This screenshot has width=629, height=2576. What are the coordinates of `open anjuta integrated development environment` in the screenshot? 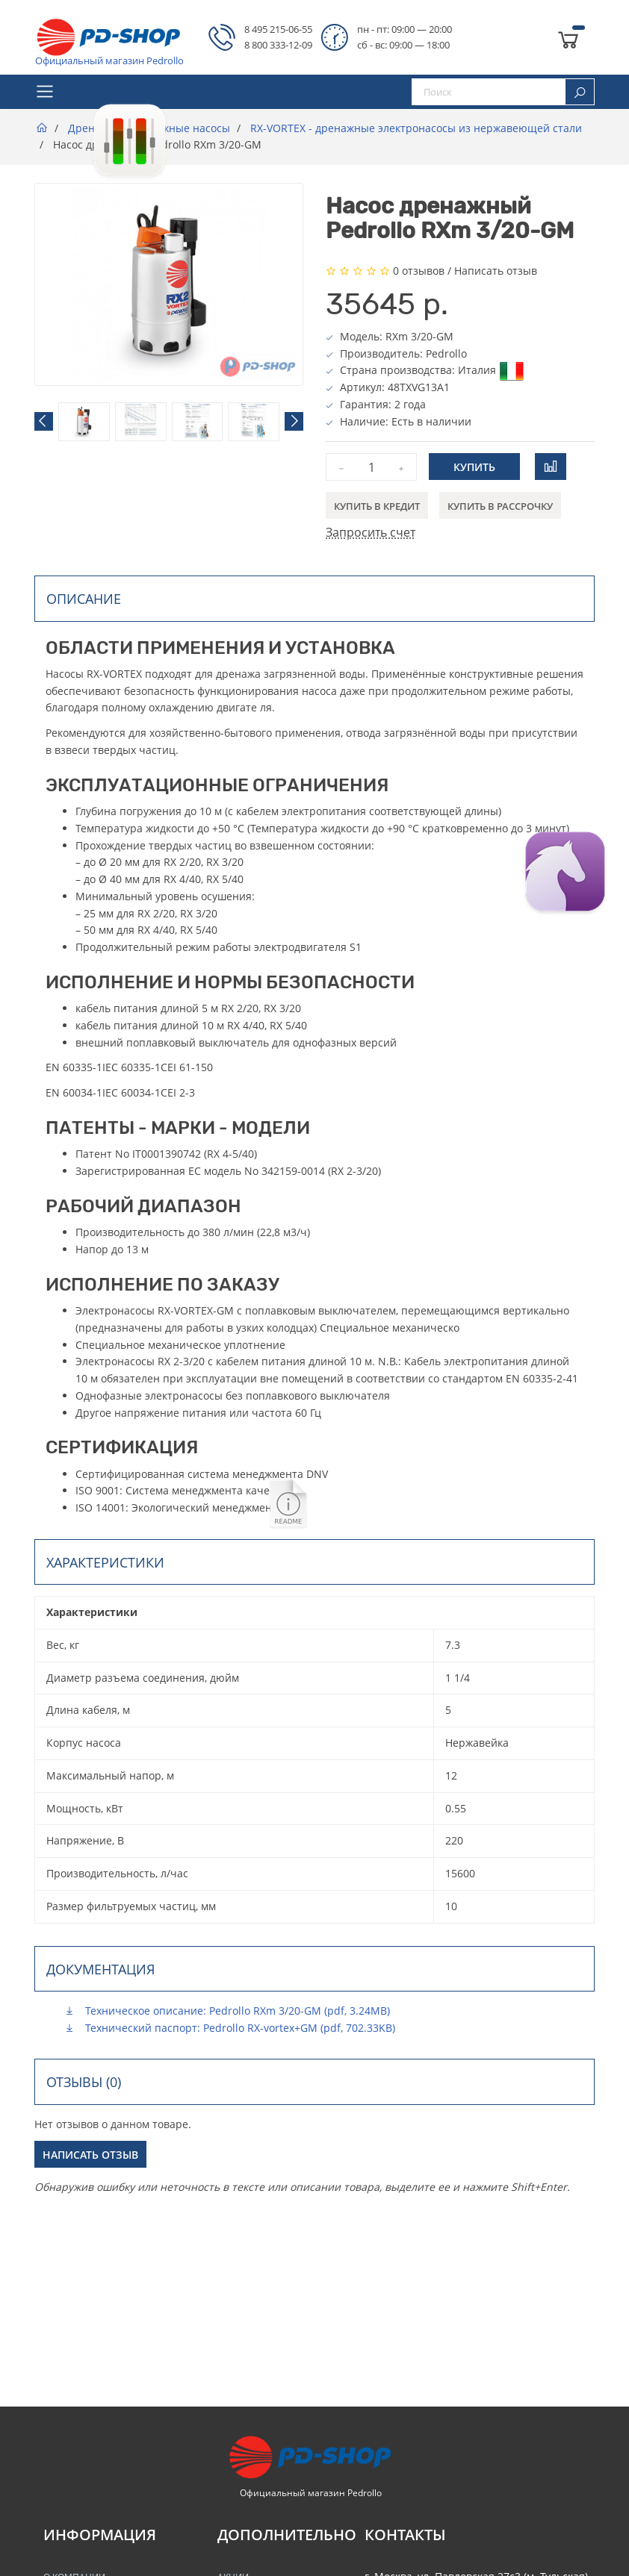 It's located at (565, 871).